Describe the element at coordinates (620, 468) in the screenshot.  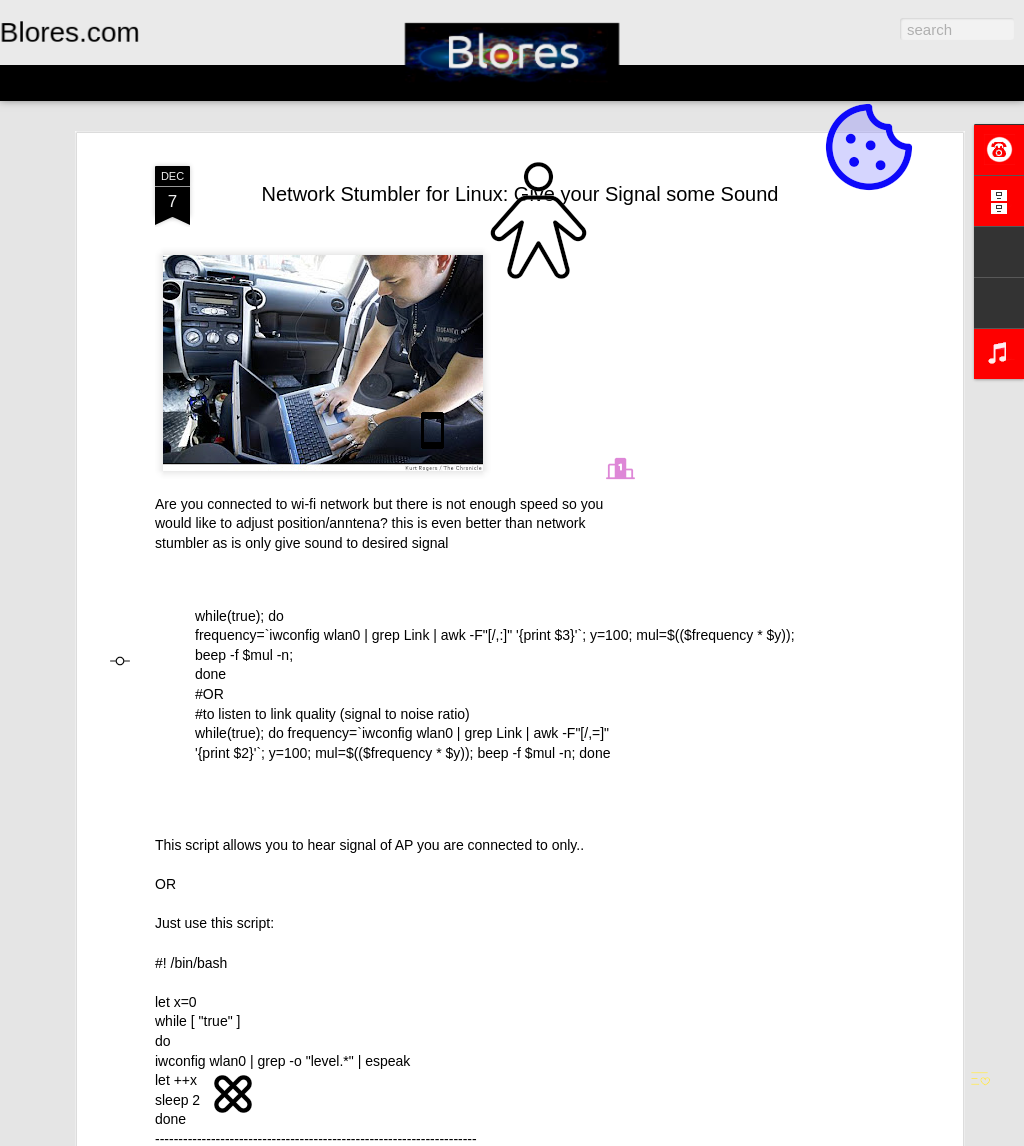
I see `view leaderboard or rankings` at that location.